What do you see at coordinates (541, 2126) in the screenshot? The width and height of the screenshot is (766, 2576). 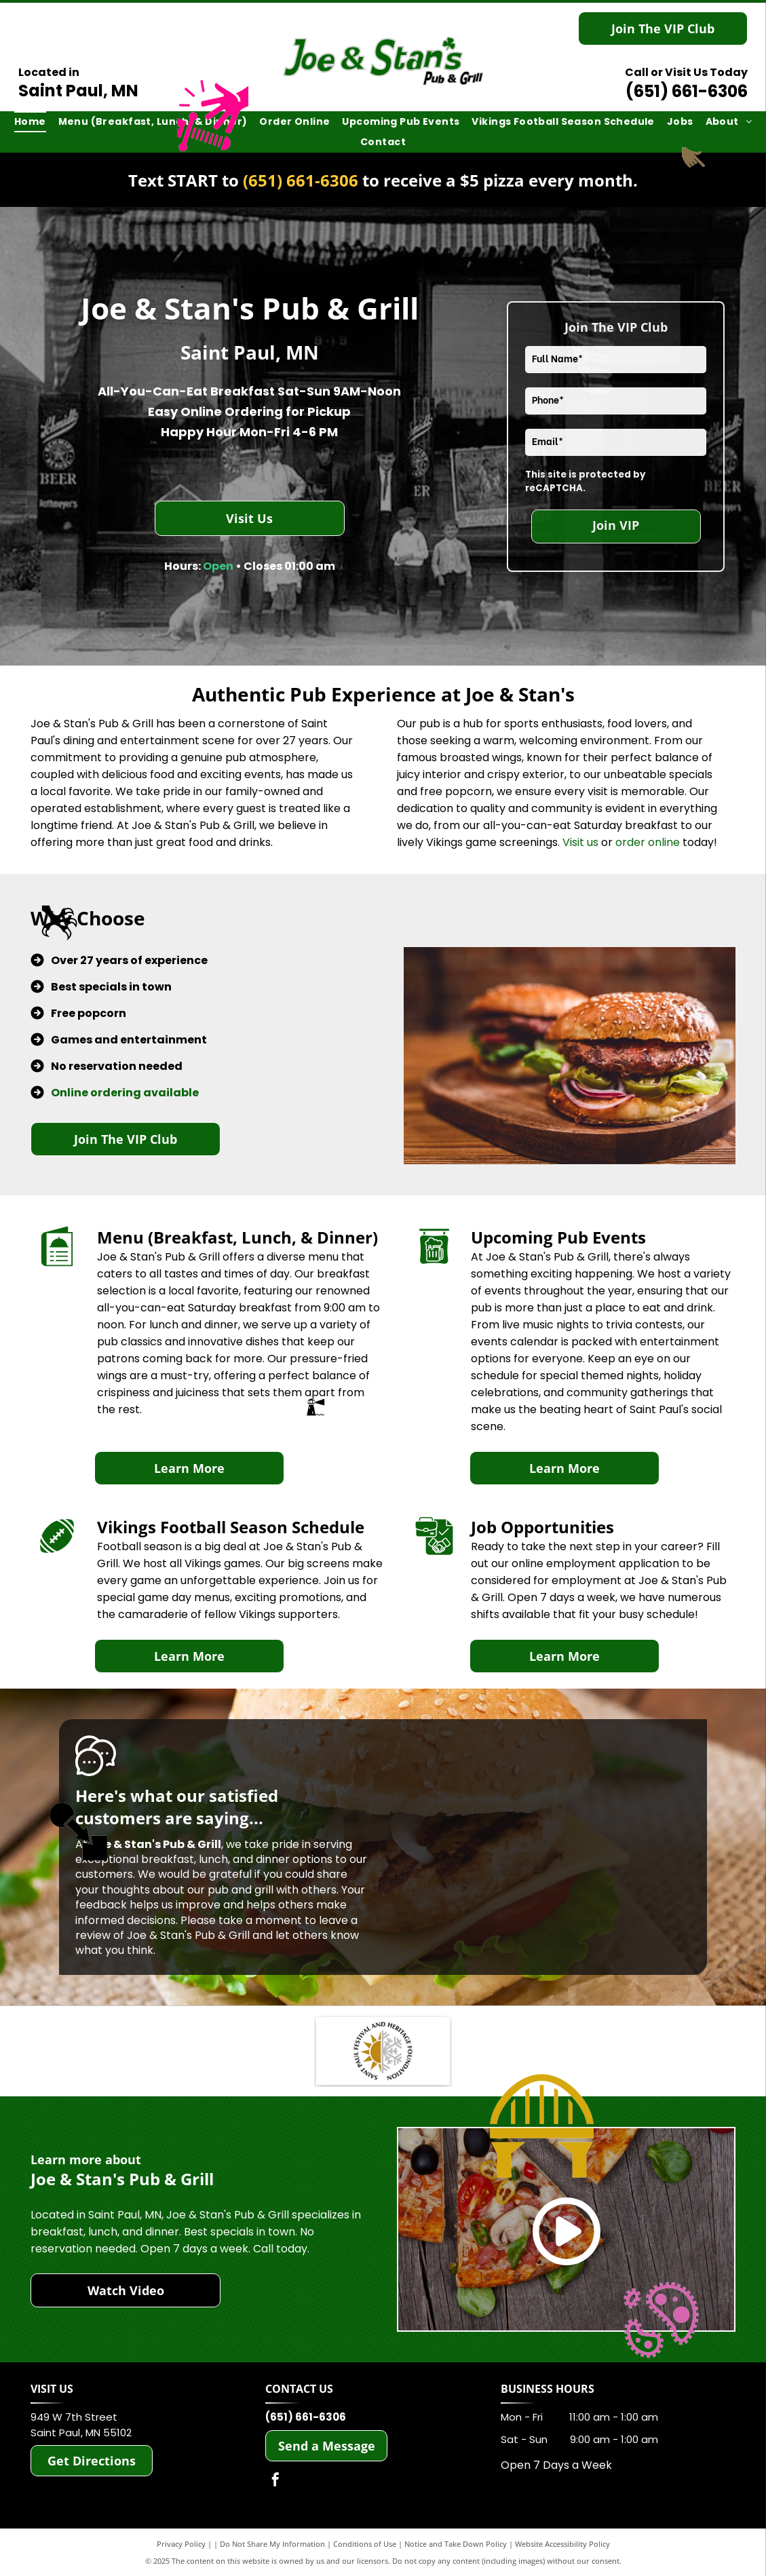 I see `navigate to bridges or infrastructure on a map` at bounding box center [541, 2126].